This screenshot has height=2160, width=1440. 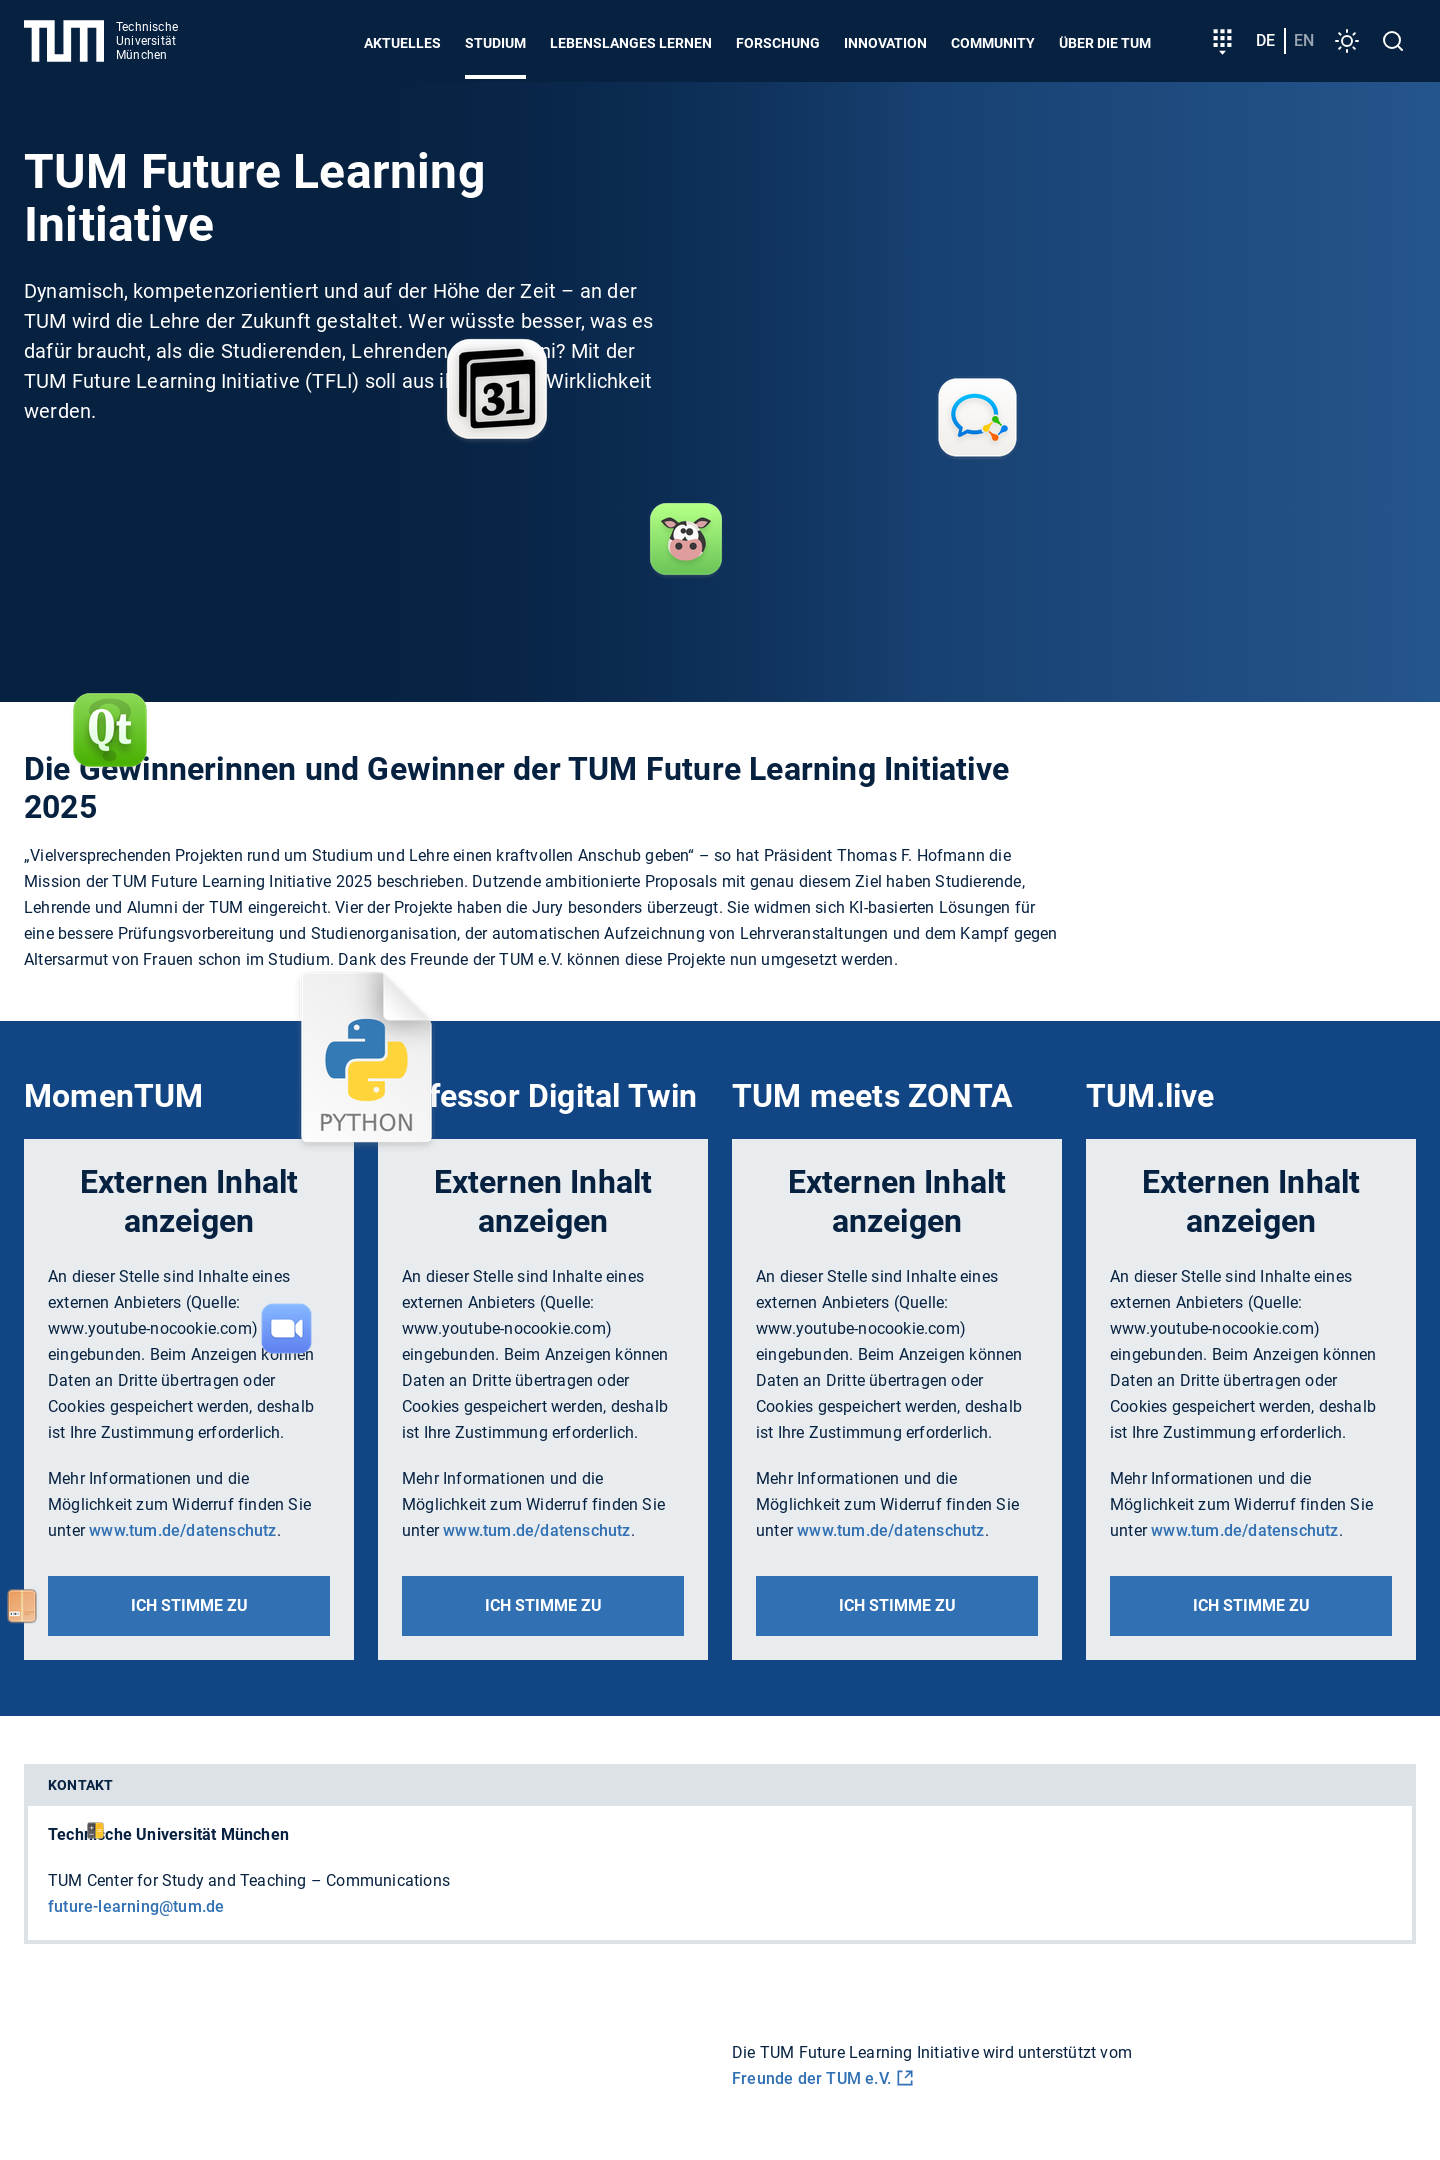 I want to click on open the software installer app, so click(x=22, y=1606).